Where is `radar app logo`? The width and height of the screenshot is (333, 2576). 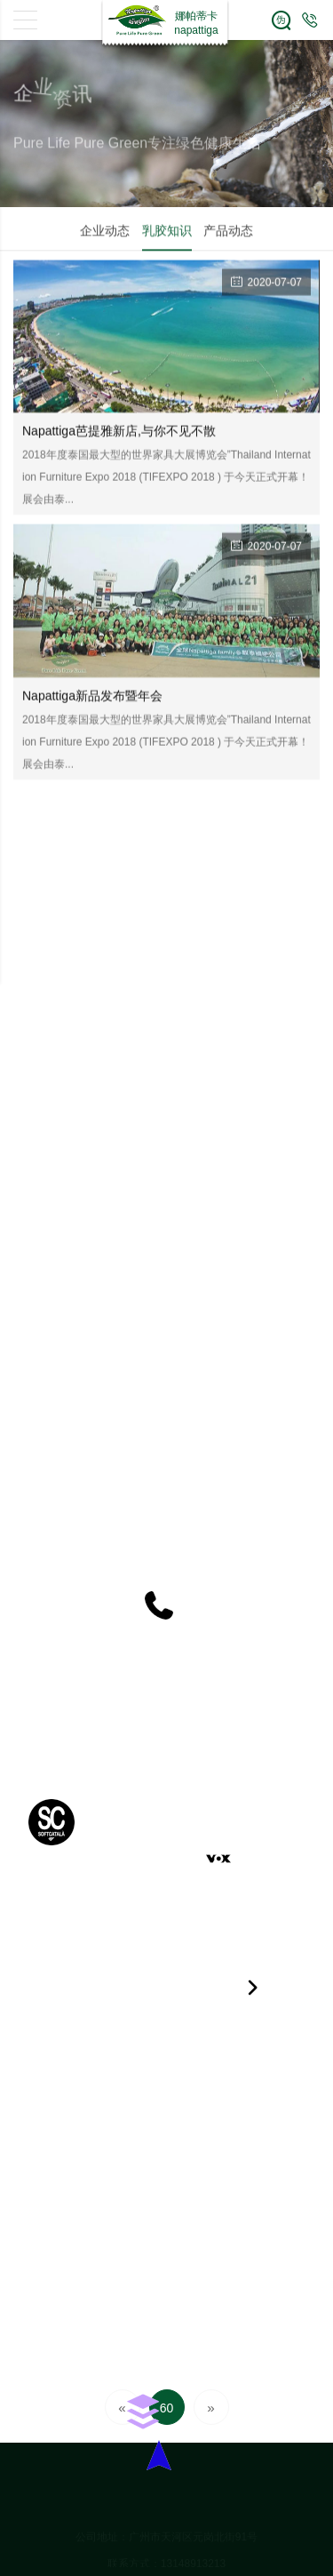 radar app logo is located at coordinates (159, 2455).